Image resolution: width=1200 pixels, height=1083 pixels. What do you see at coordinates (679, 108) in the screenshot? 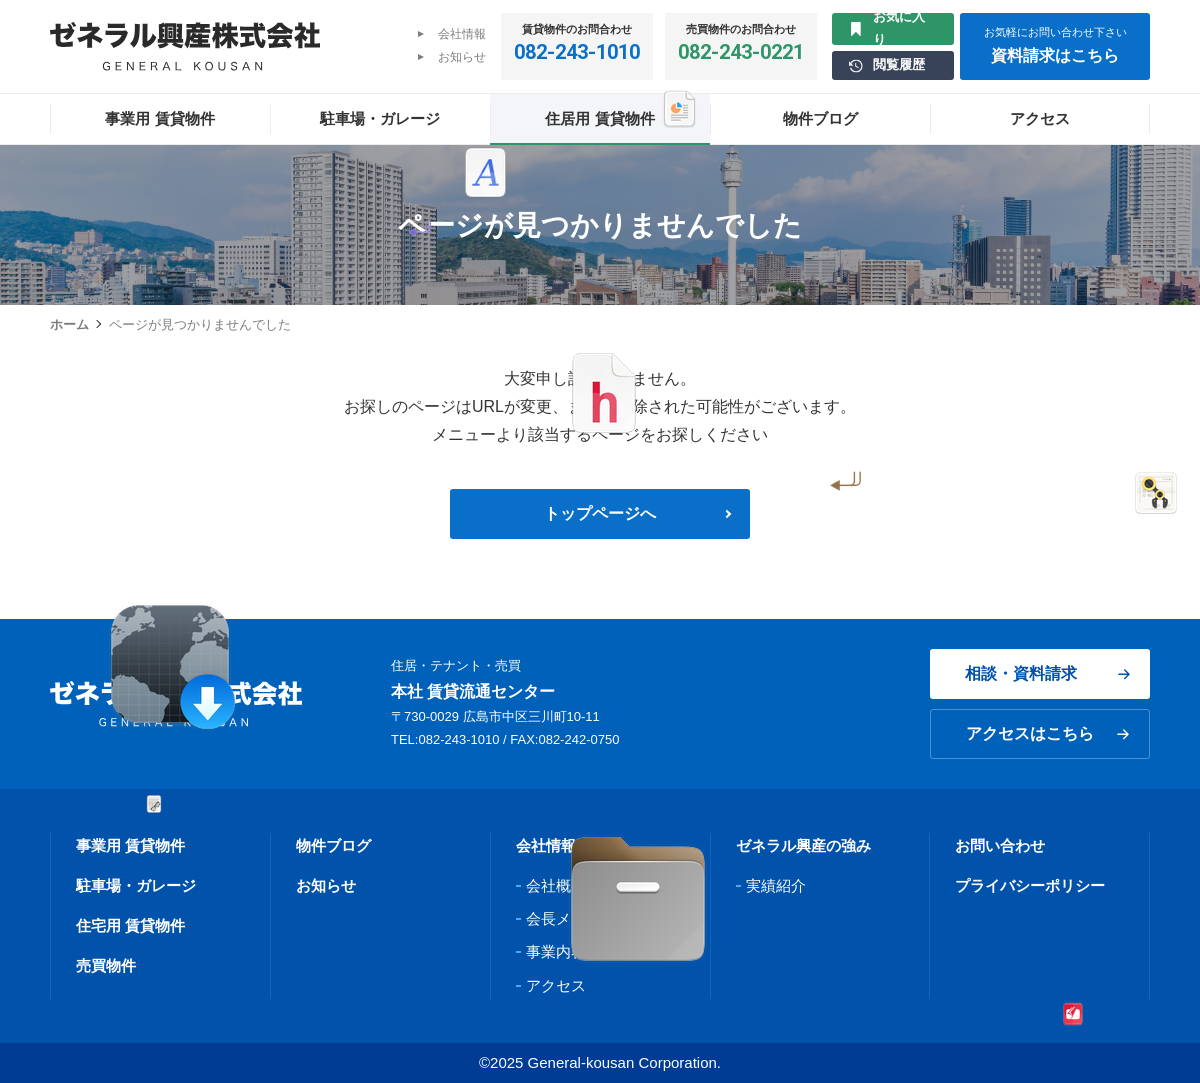
I see `open a presentation file` at bounding box center [679, 108].